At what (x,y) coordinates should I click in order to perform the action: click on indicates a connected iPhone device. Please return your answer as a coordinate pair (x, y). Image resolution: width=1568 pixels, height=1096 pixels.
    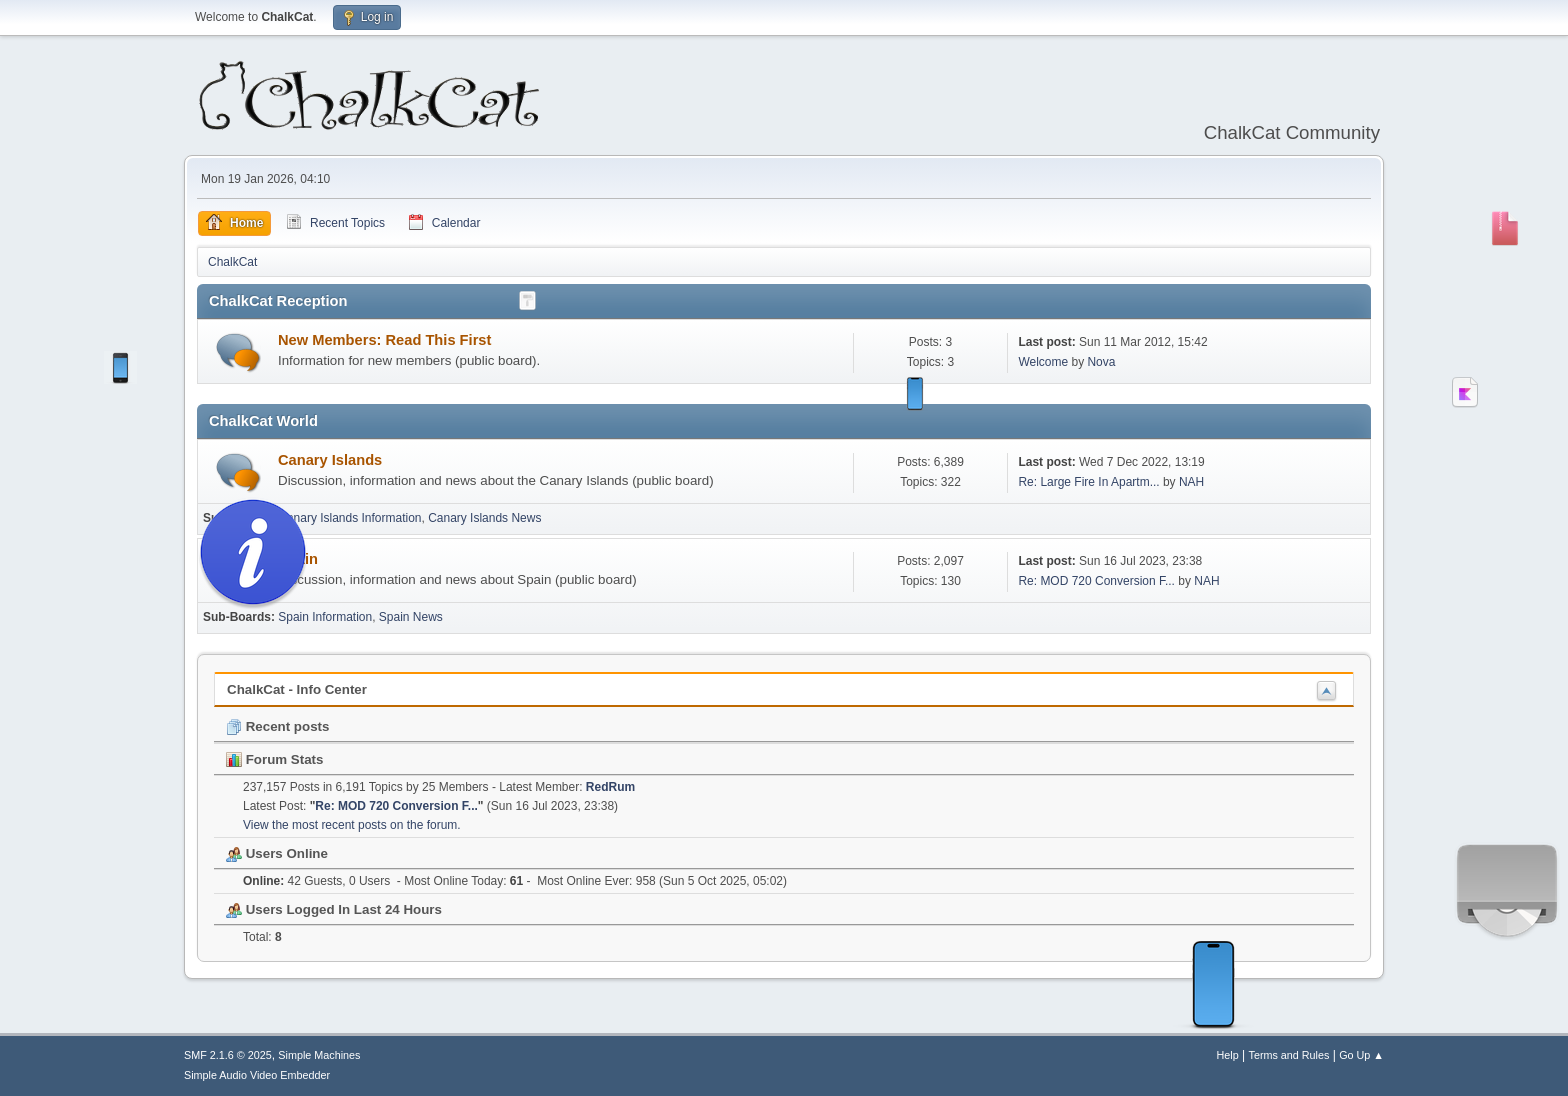
    Looking at the image, I should click on (120, 367).